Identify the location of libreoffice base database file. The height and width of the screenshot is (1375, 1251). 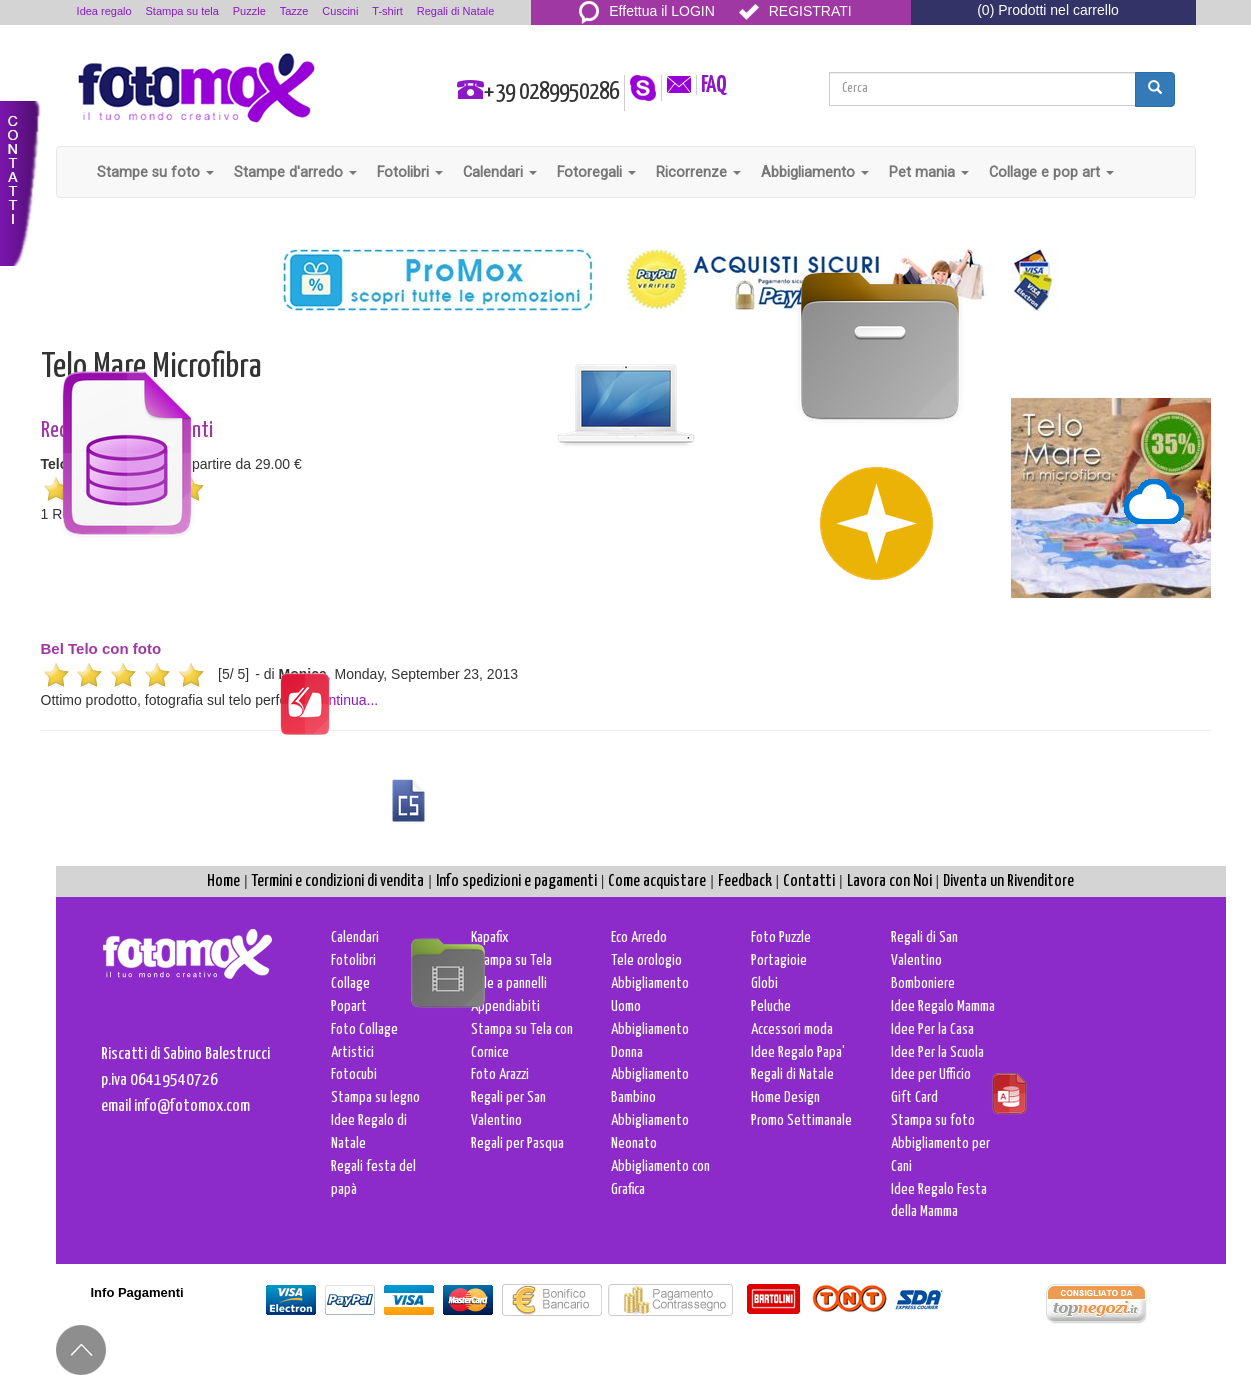
(127, 453).